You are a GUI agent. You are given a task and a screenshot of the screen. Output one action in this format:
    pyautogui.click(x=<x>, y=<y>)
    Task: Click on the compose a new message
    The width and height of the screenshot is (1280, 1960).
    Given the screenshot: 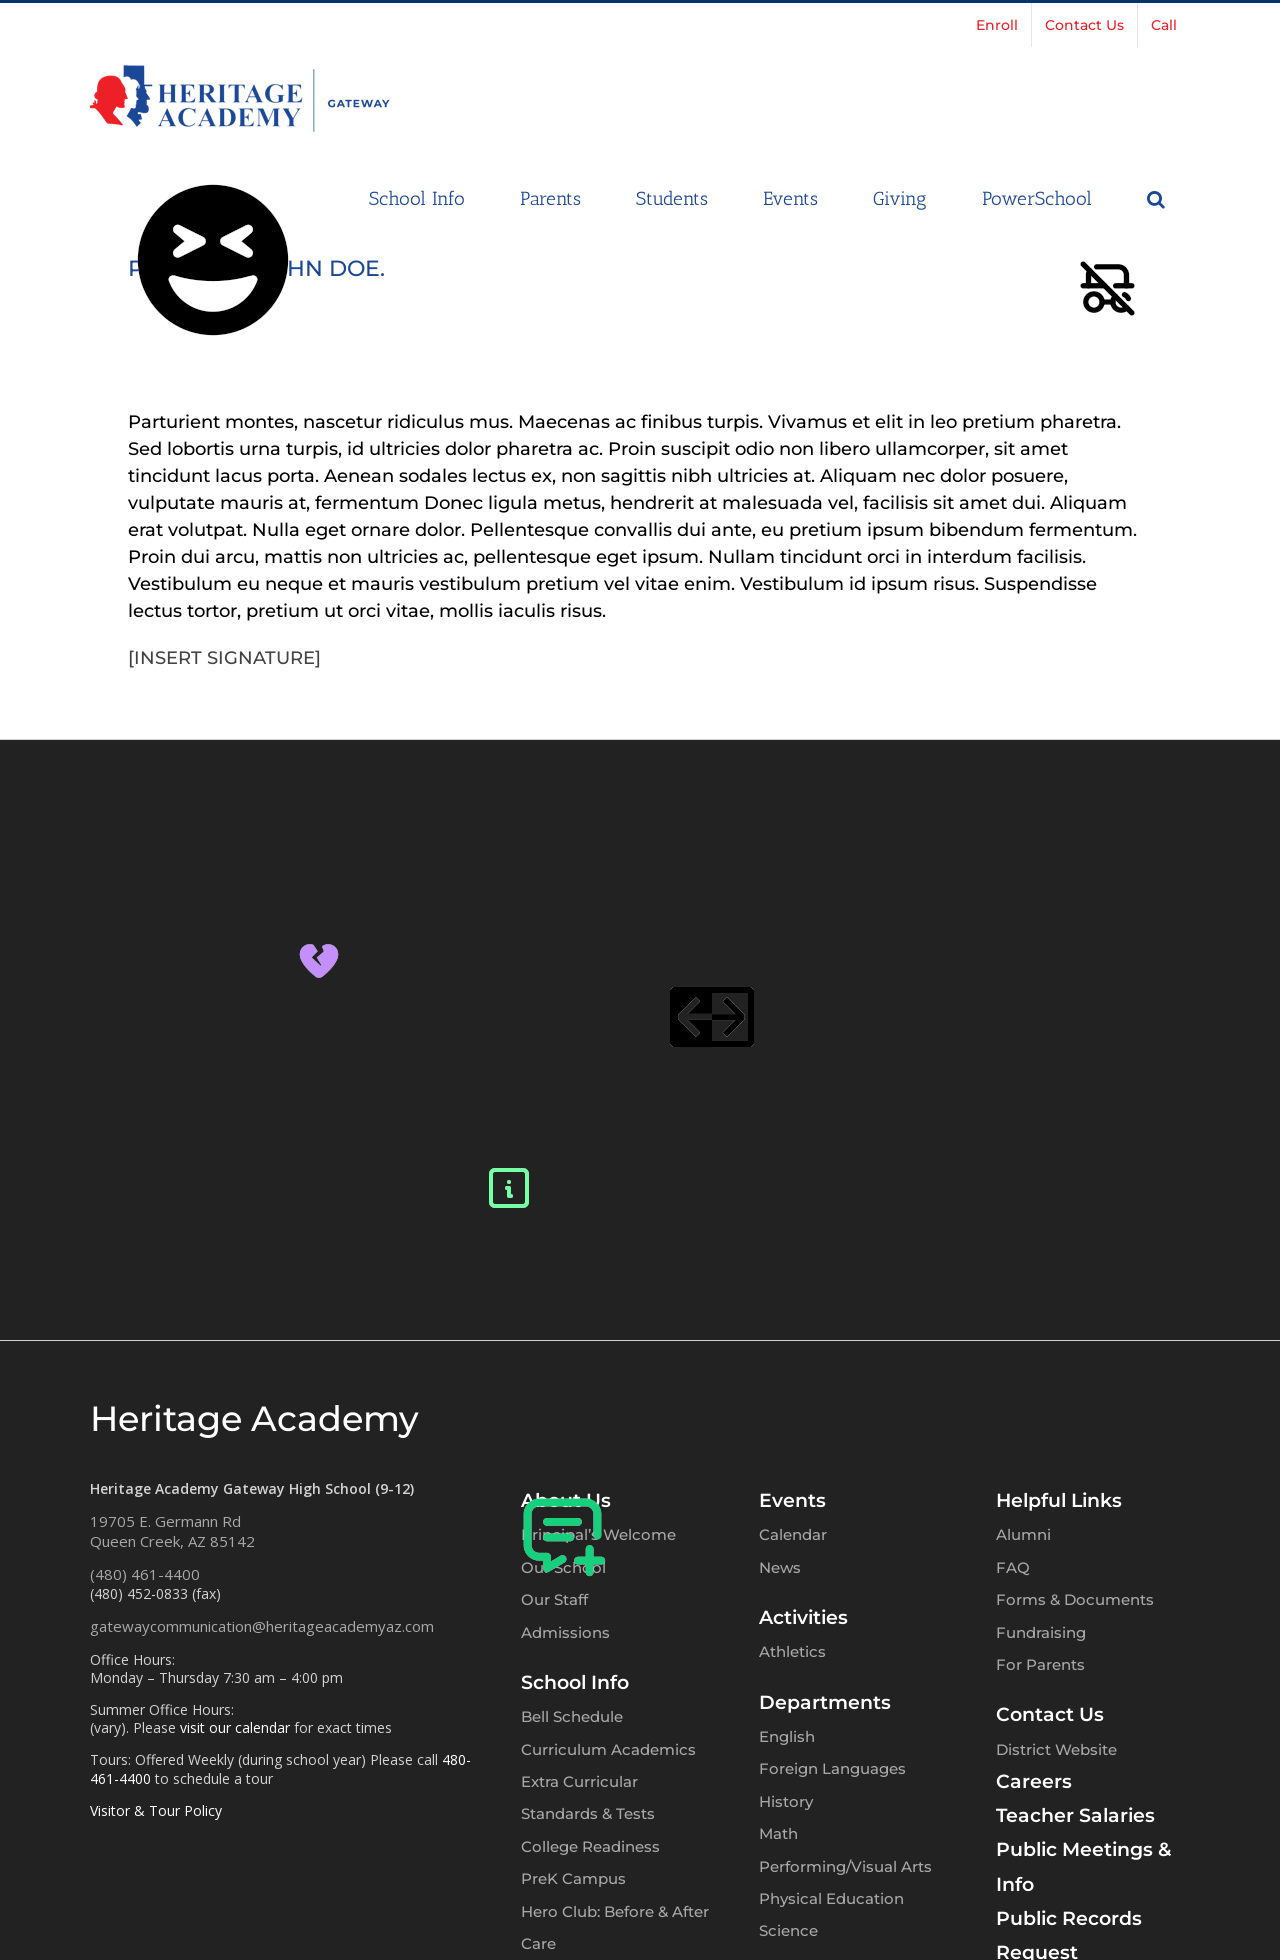 What is the action you would take?
    pyautogui.click(x=562, y=1533)
    